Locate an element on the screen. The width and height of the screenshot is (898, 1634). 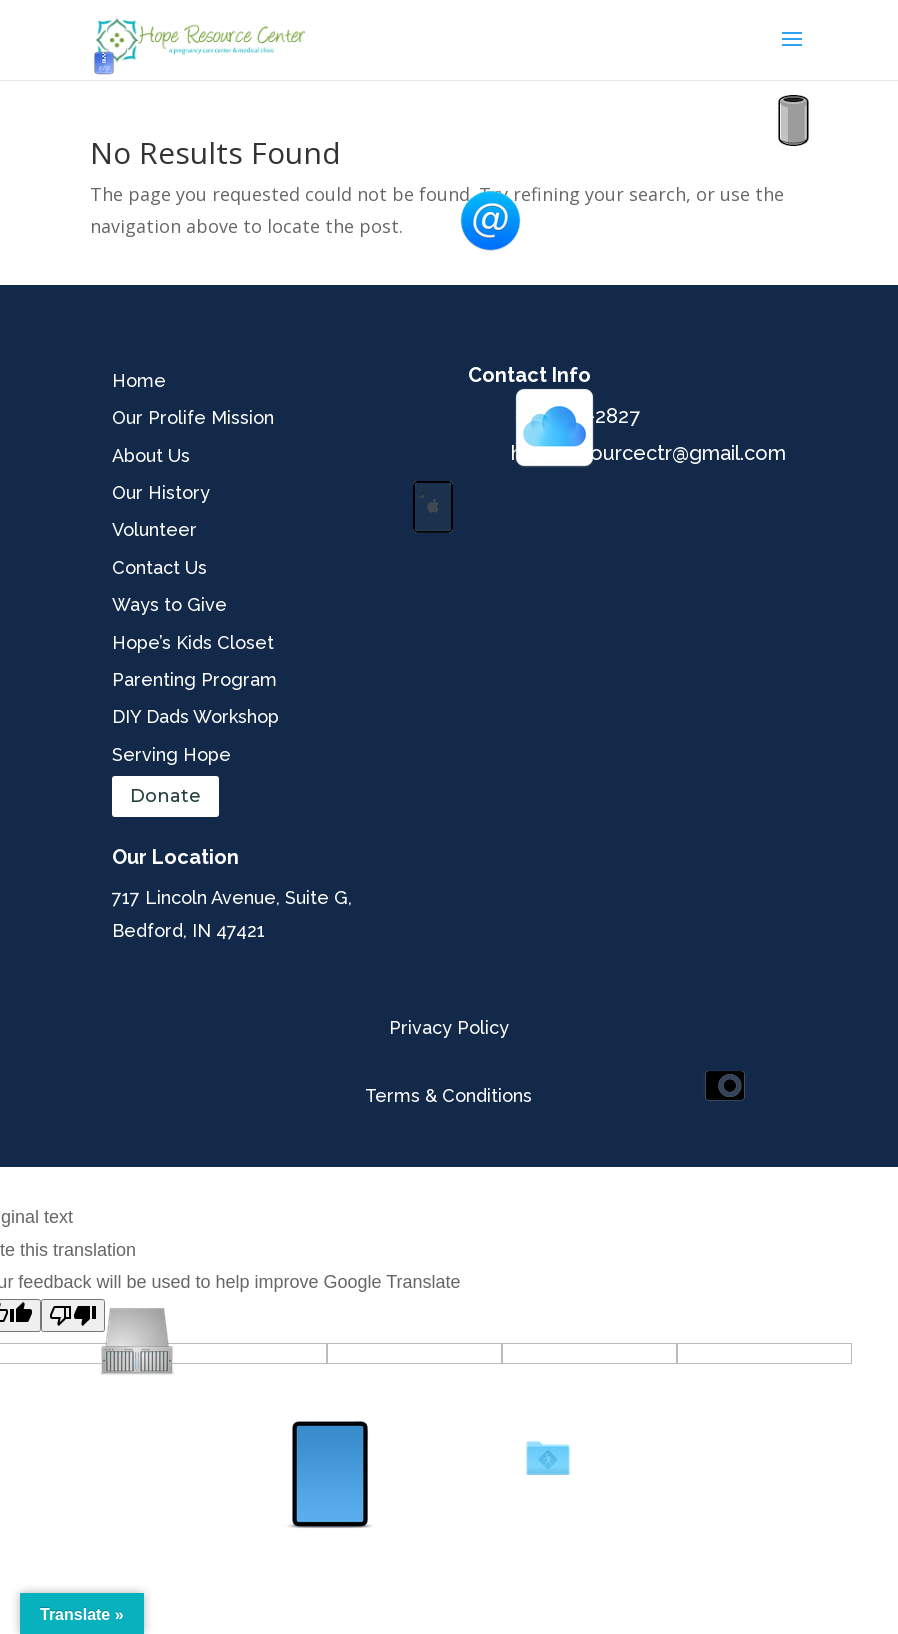
indicates a connected iPad device is located at coordinates (330, 1475).